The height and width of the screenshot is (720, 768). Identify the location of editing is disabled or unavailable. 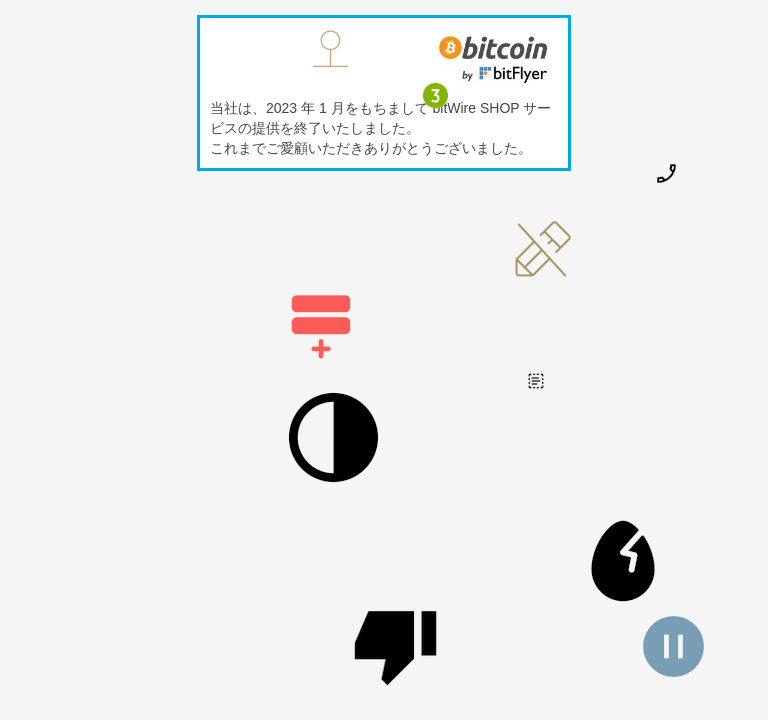
(542, 250).